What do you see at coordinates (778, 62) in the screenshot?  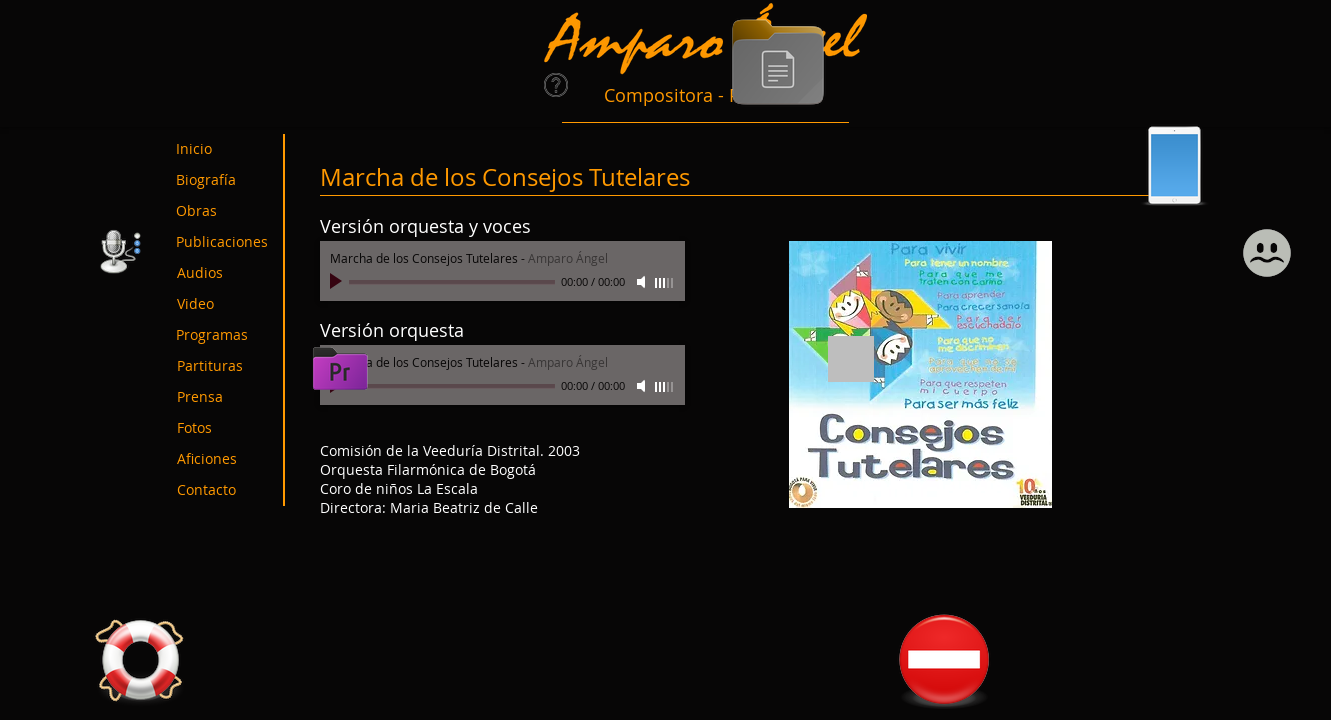 I see `open your documents folder` at bounding box center [778, 62].